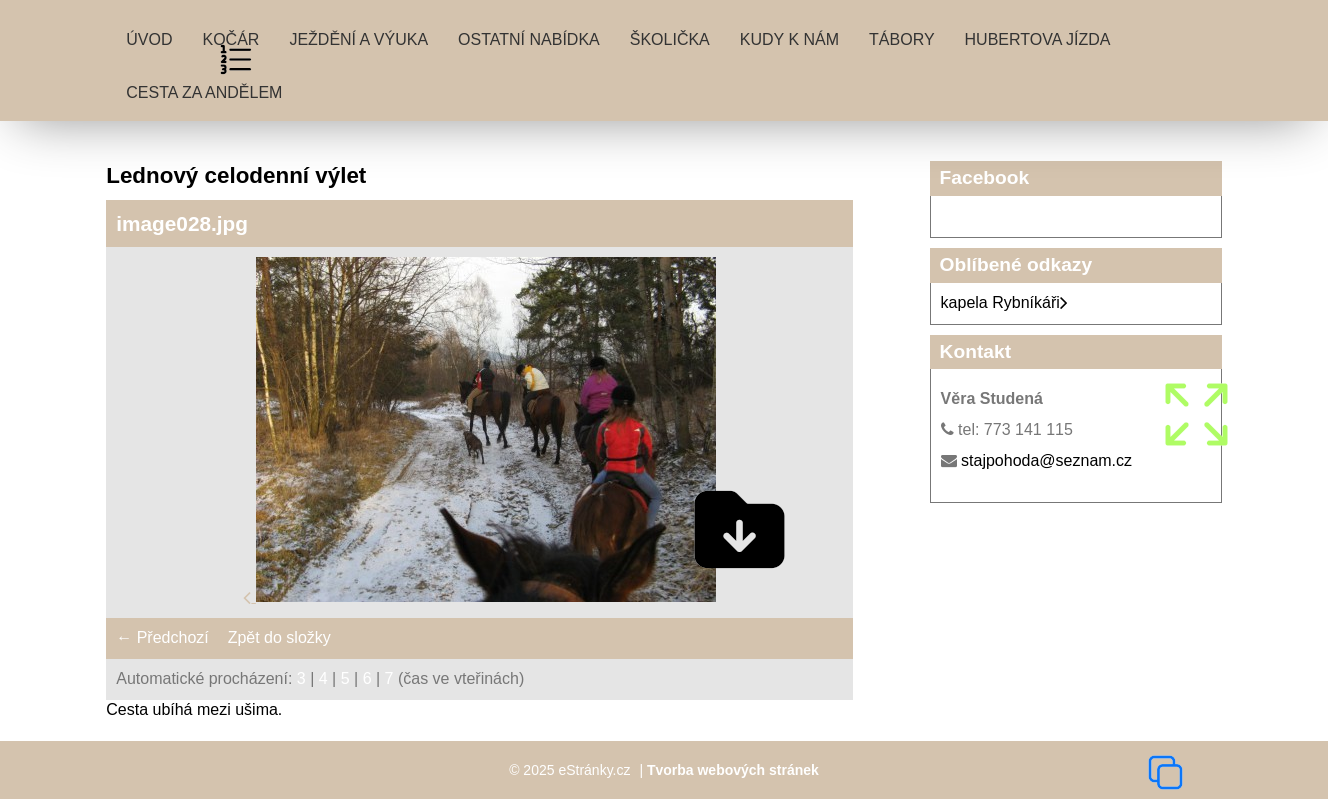 Image resolution: width=1328 pixels, height=799 pixels. What do you see at coordinates (1196, 414) in the screenshot?
I see `expand to fullscreen mode` at bounding box center [1196, 414].